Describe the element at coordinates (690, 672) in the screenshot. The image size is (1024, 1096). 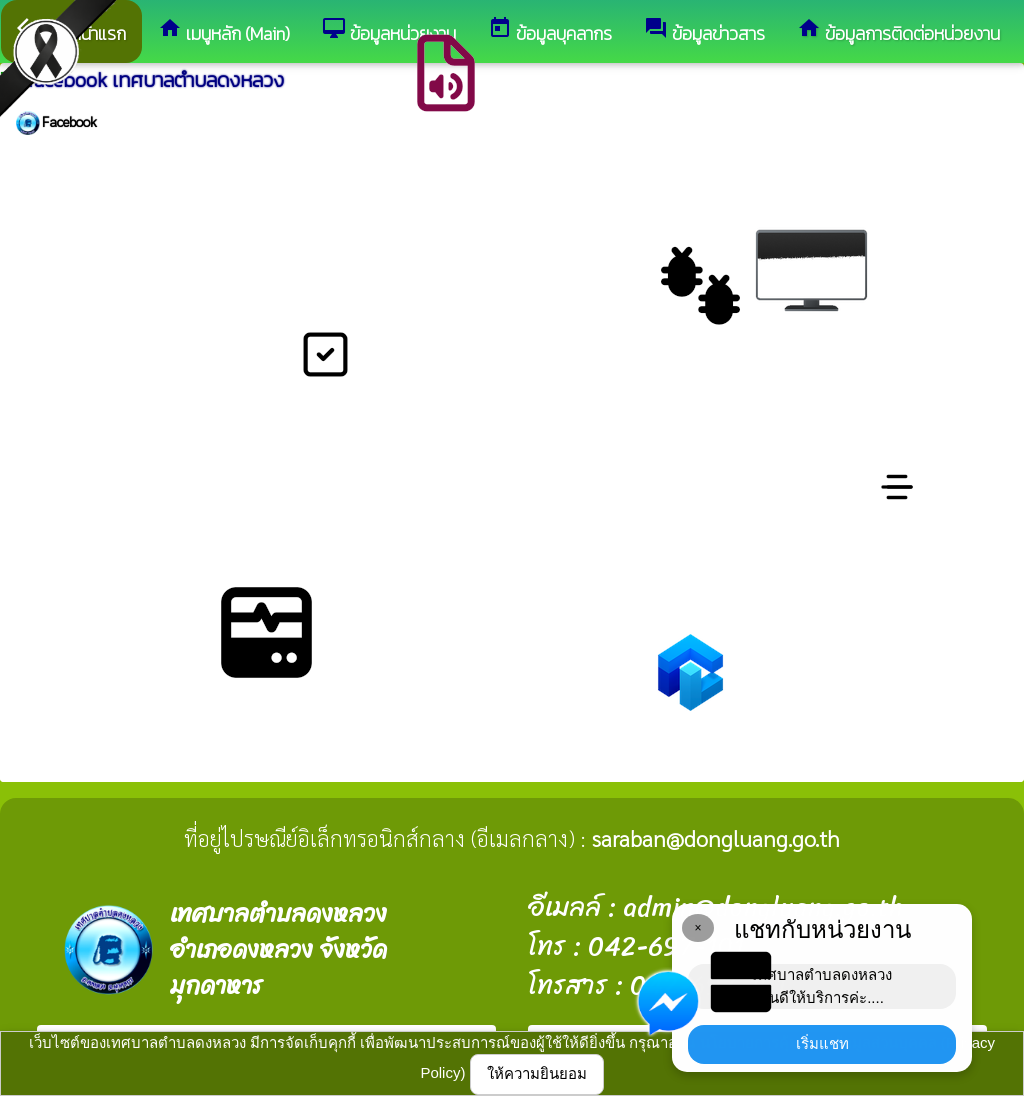
I see `open microsoft maquette app` at that location.